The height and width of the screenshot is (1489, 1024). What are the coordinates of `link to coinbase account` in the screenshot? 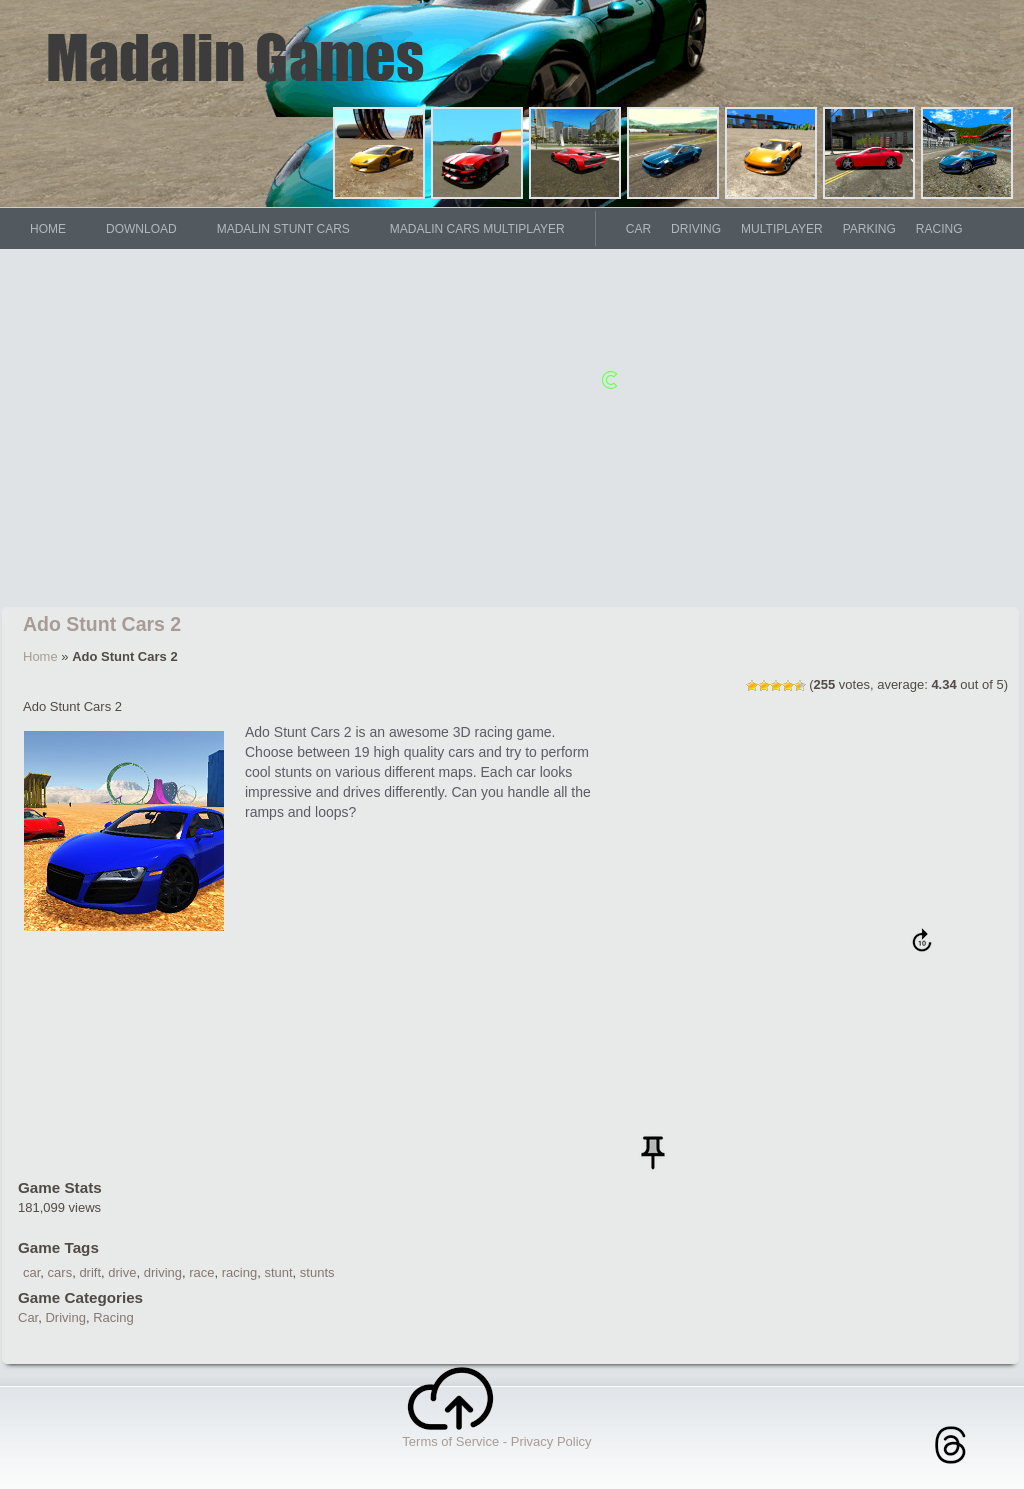 It's located at (610, 380).